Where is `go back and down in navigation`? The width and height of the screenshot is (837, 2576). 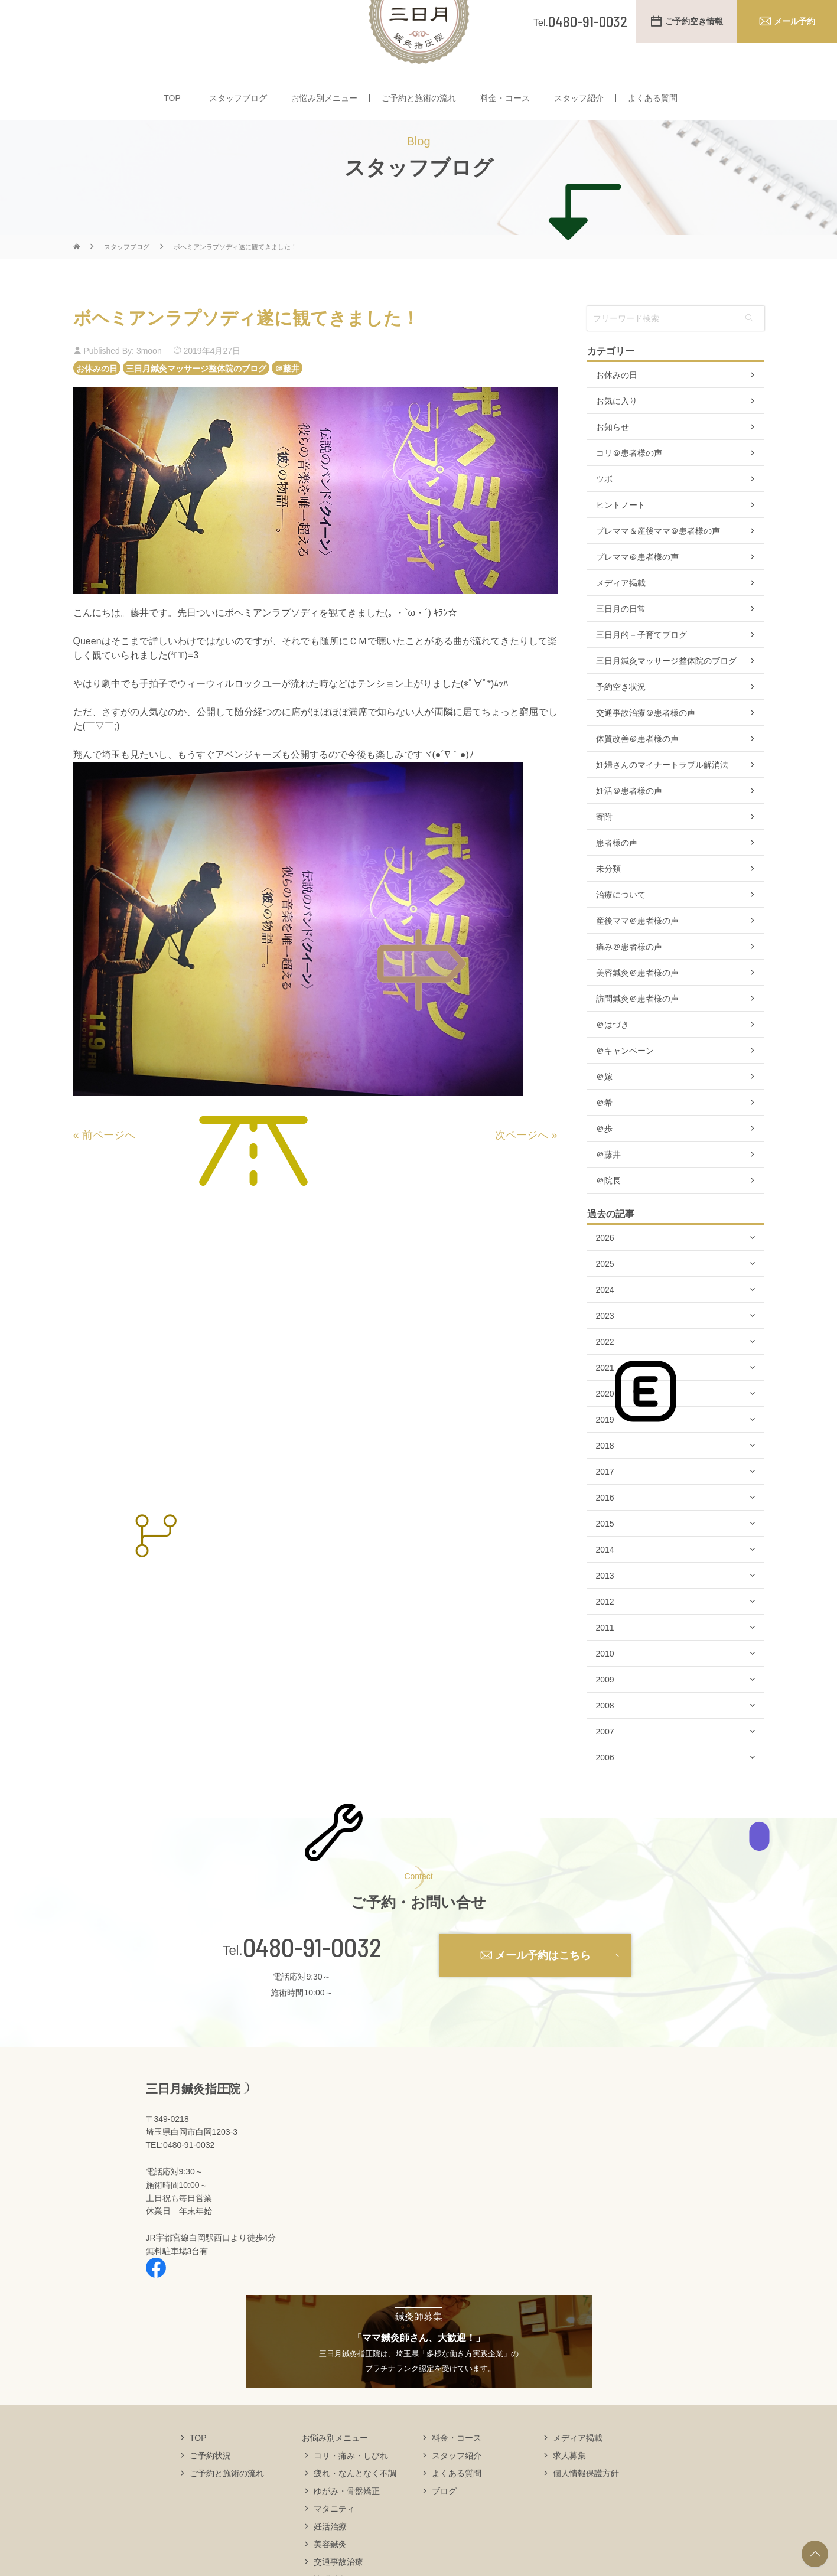 go back and down in navigation is located at coordinates (582, 206).